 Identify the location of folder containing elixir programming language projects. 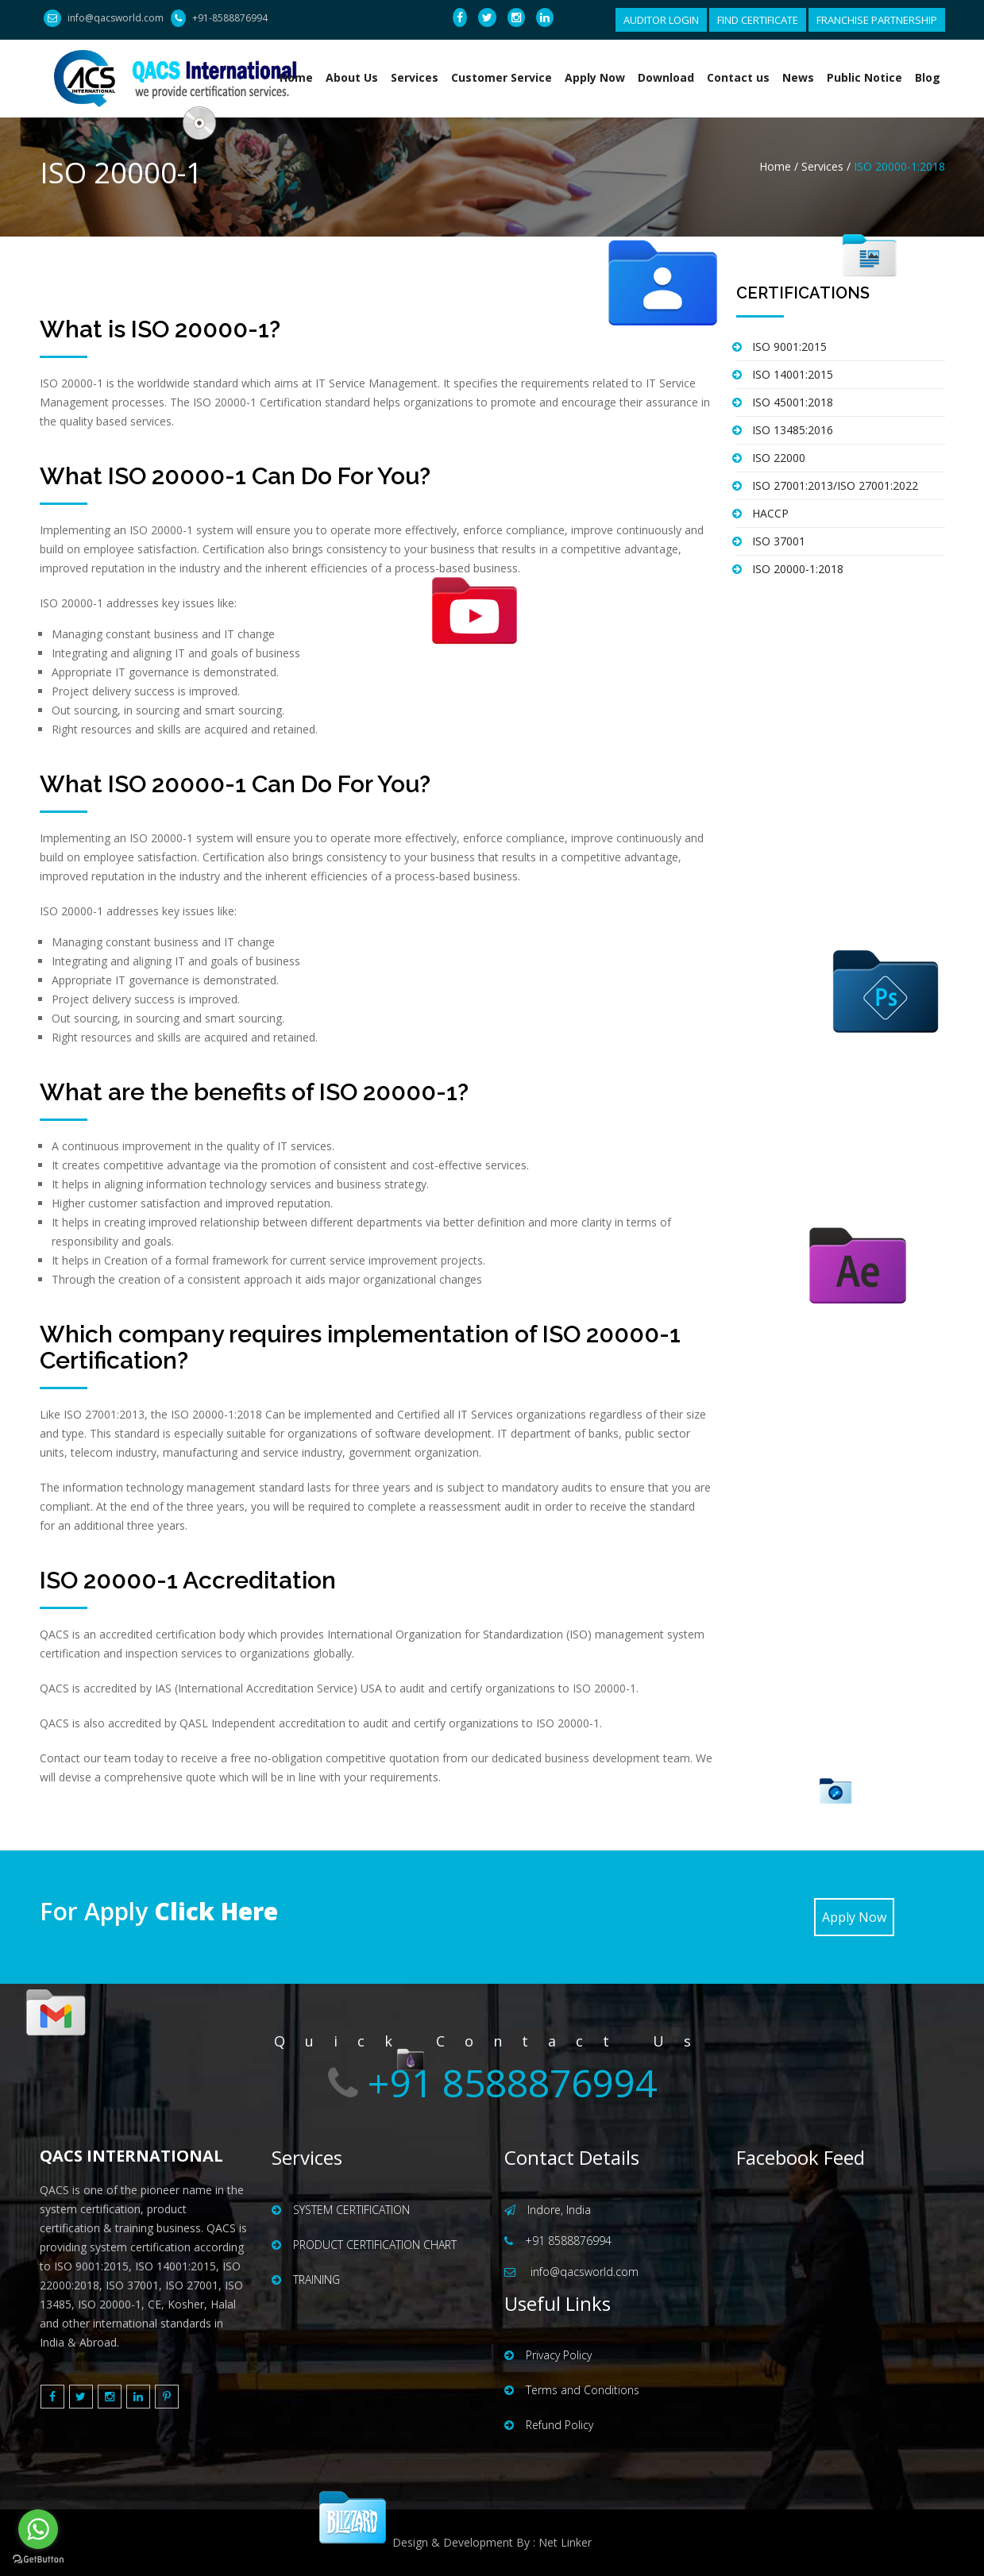
(411, 2060).